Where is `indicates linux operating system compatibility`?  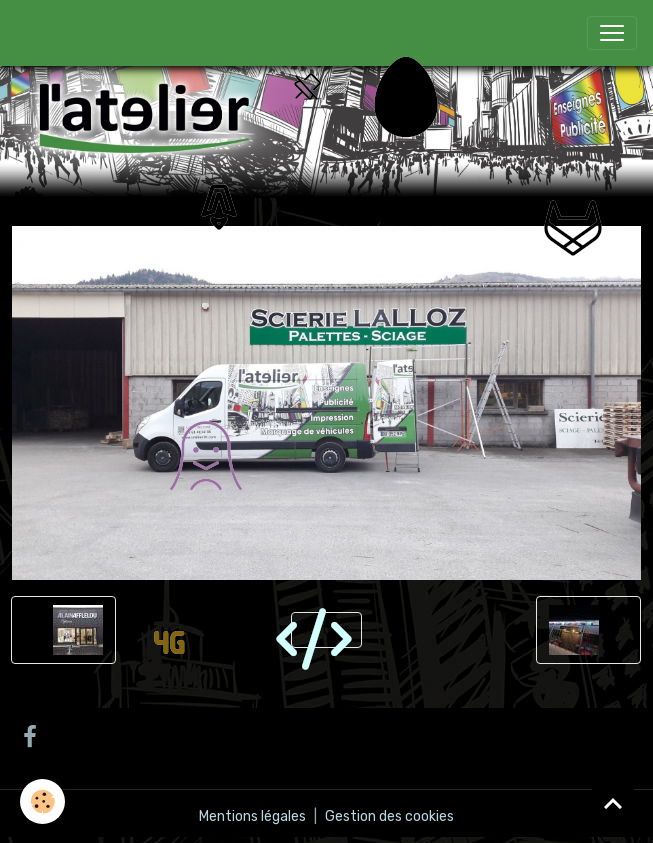 indicates linux operating system compatibility is located at coordinates (206, 460).